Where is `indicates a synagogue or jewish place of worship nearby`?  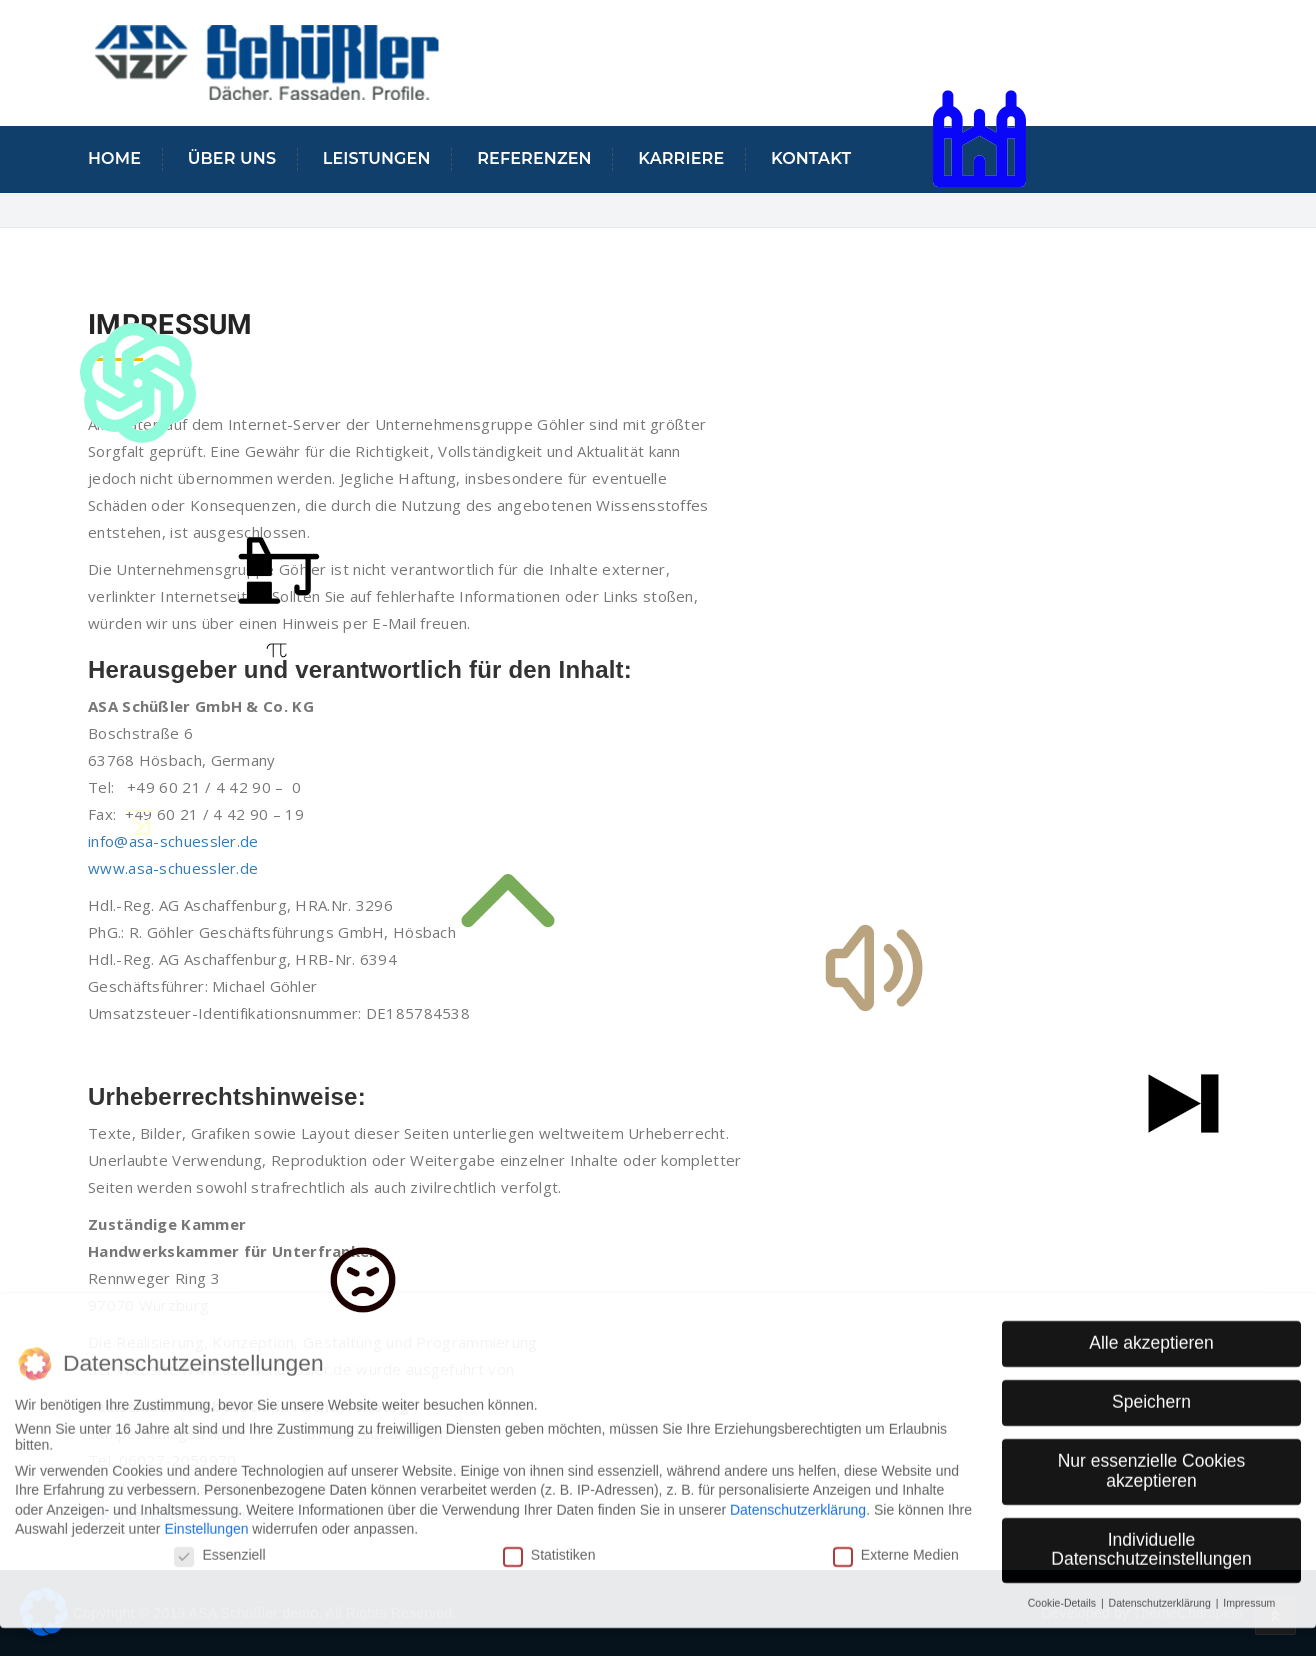
indicates a synagogue or jewish place of worship nearby is located at coordinates (979, 140).